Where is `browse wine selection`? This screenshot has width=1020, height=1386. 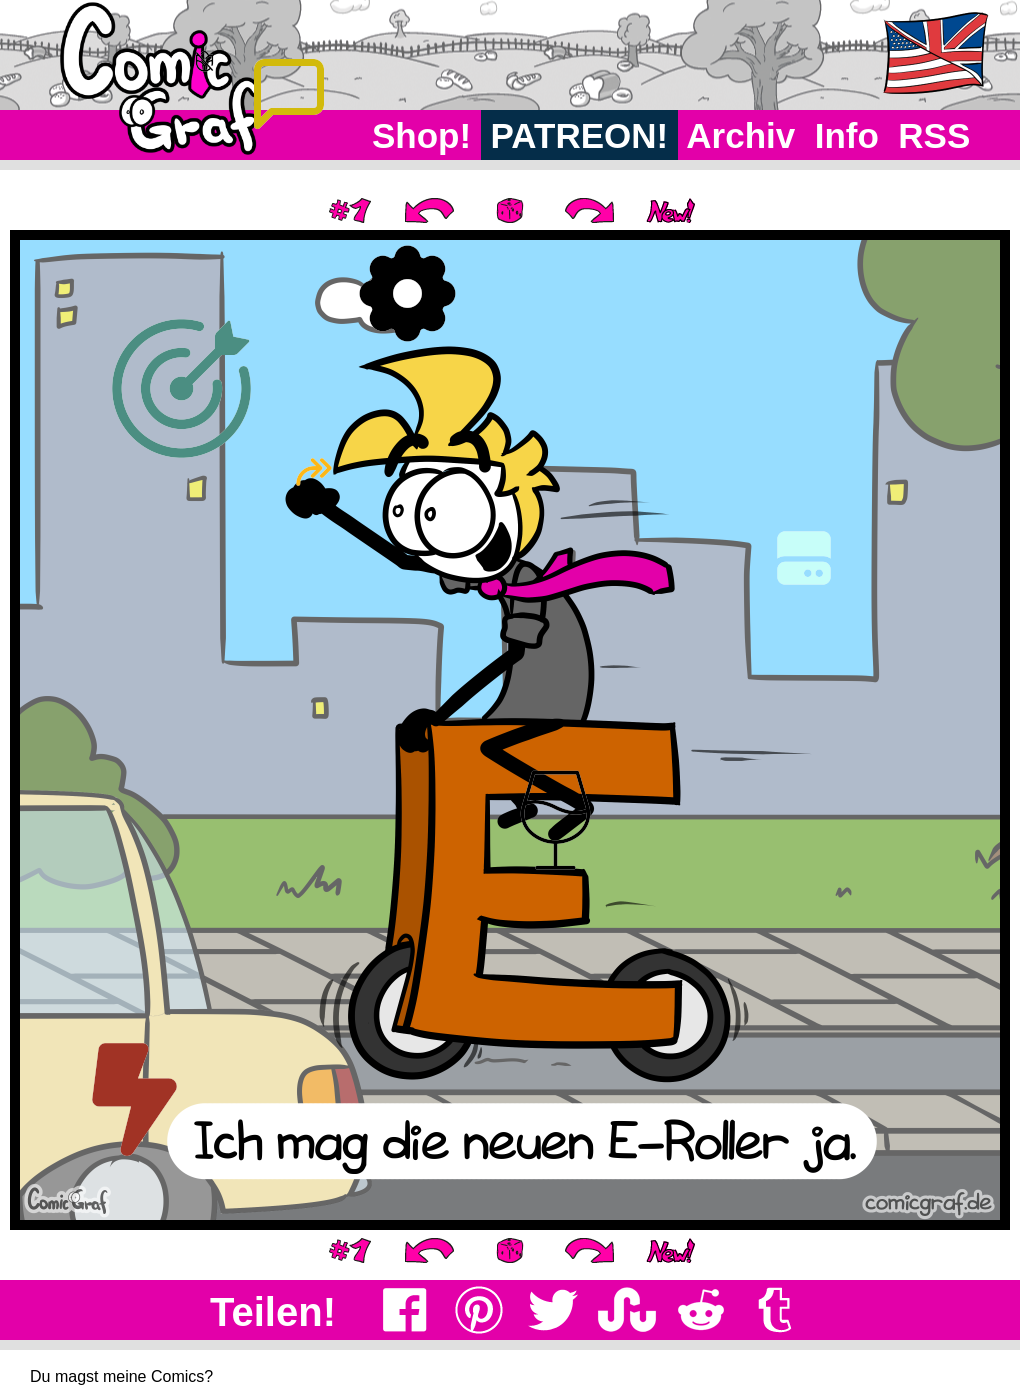
browse wine selection is located at coordinates (555, 816).